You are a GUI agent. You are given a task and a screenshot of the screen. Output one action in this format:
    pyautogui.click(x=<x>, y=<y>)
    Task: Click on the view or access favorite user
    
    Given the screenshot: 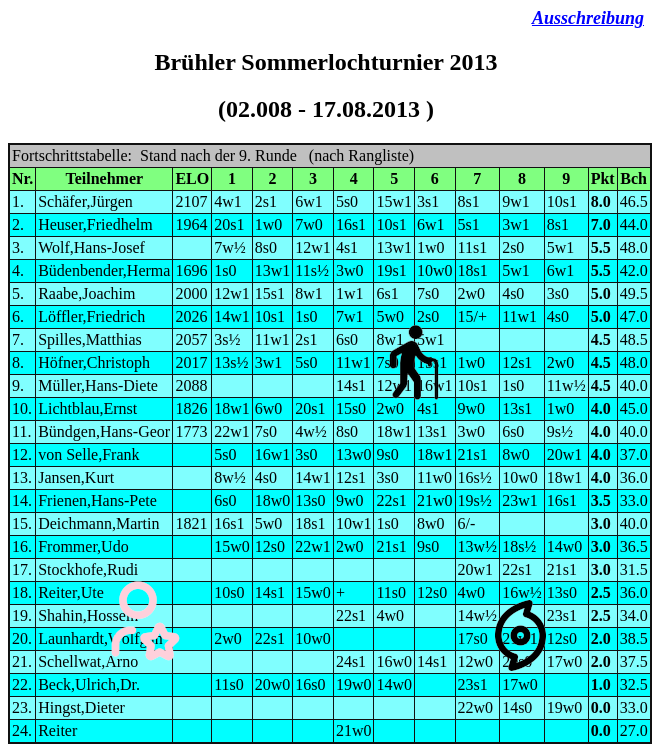 What is the action you would take?
    pyautogui.click(x=138, y=619)
    